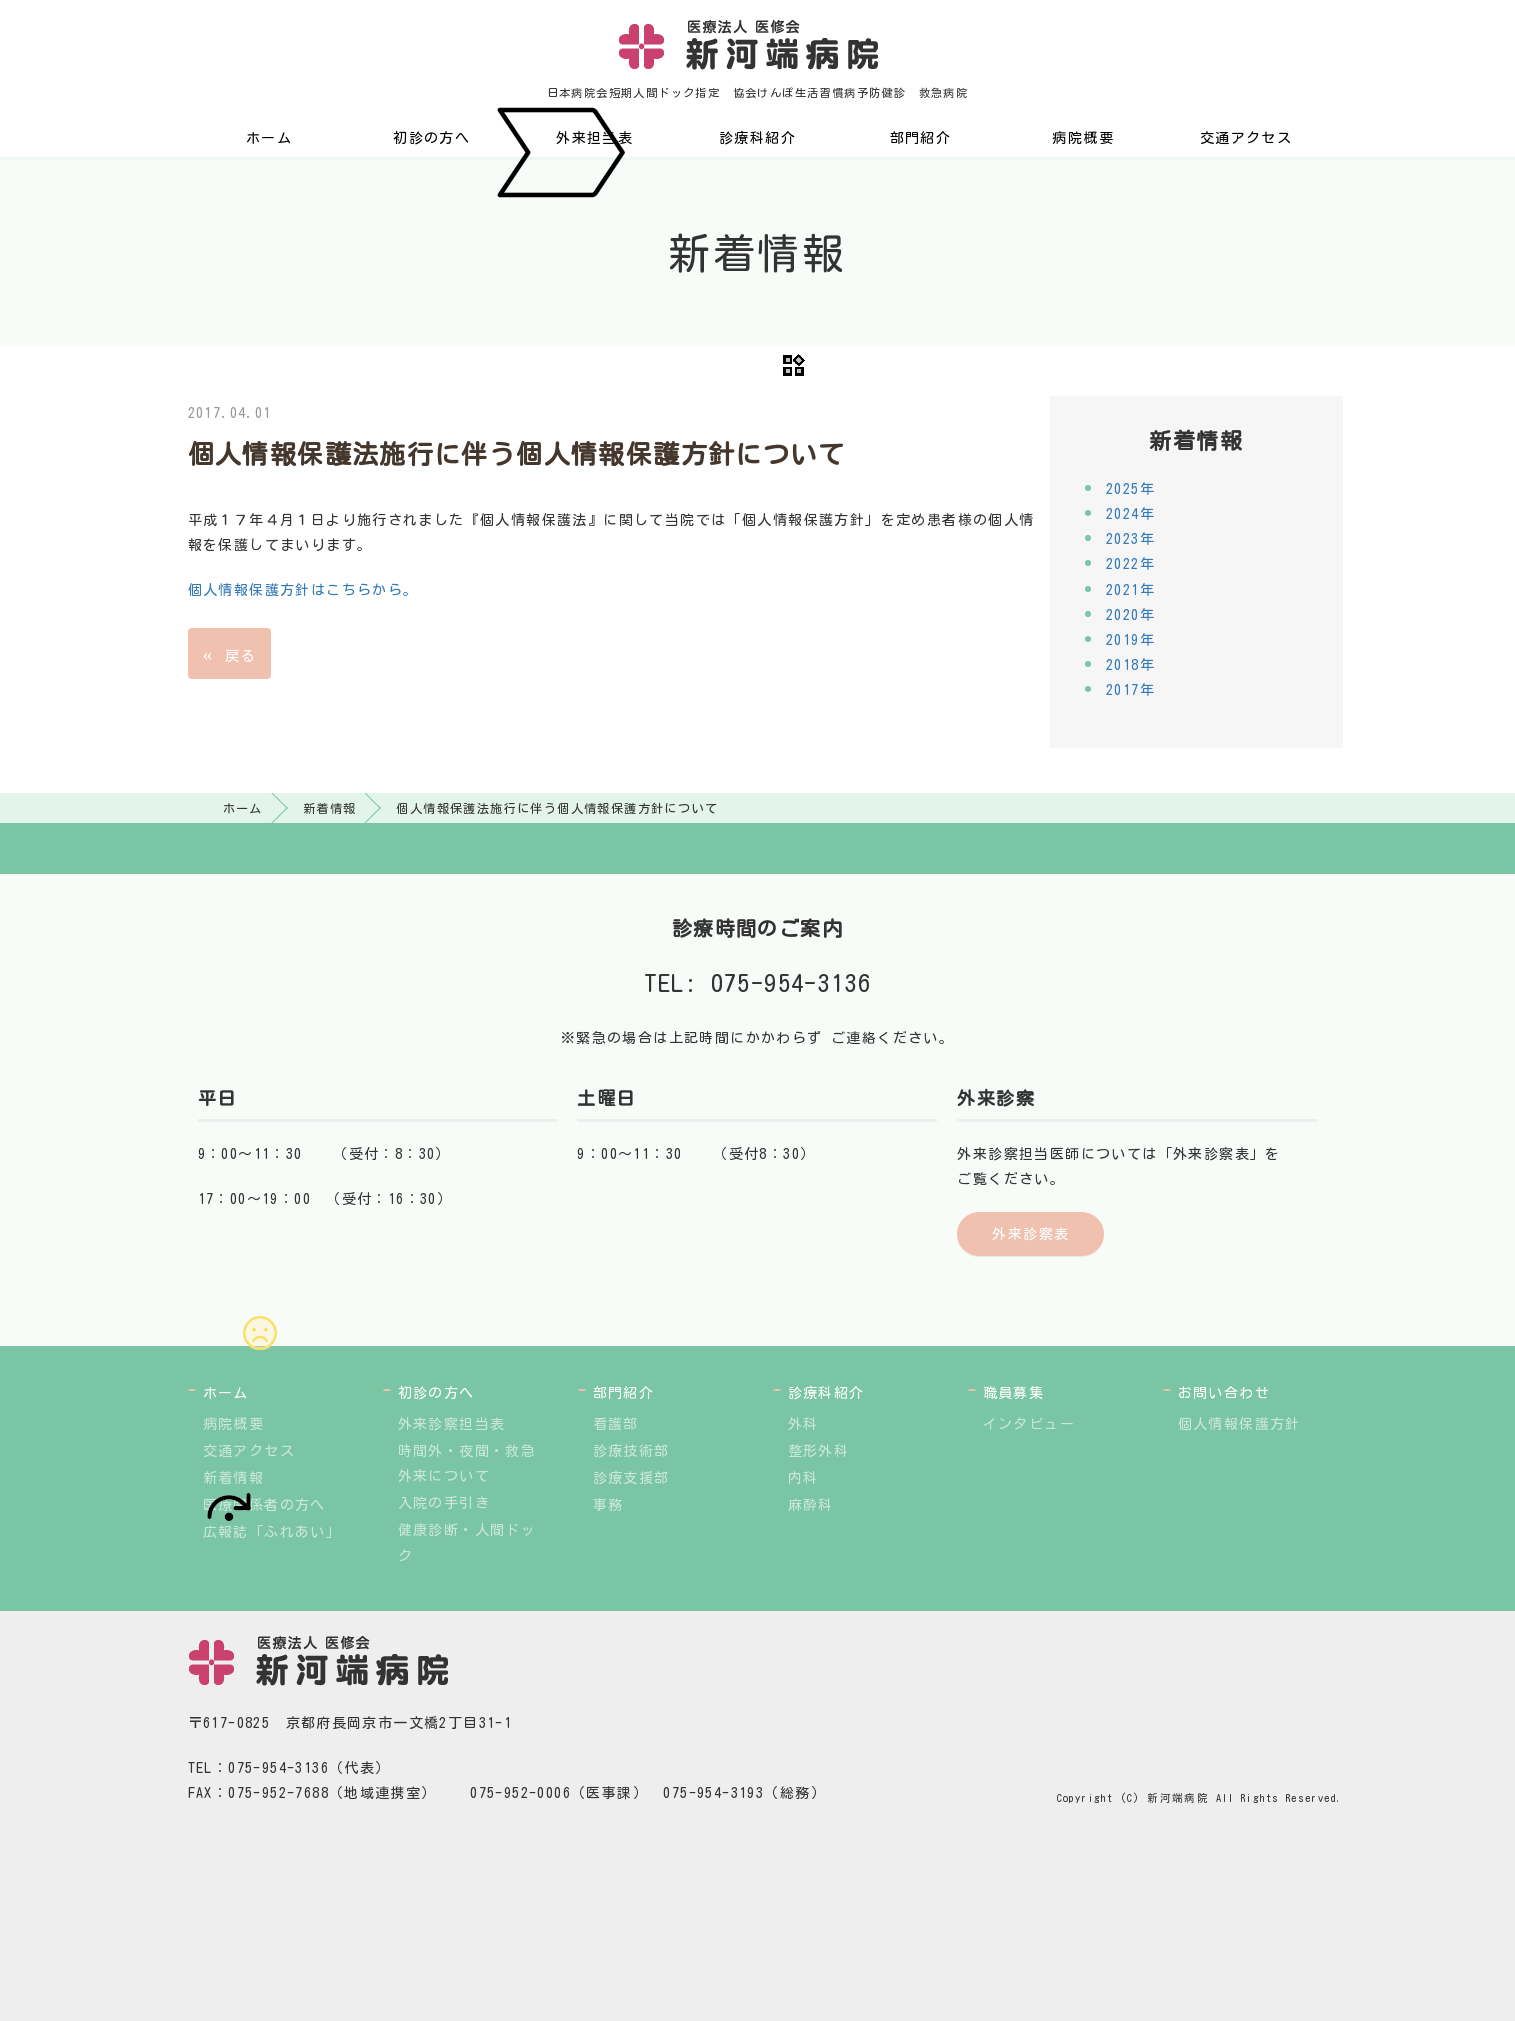 This screenshot has width=1515, height=2021. I want to click on apply a tag or label to an item, so click(556, 152).